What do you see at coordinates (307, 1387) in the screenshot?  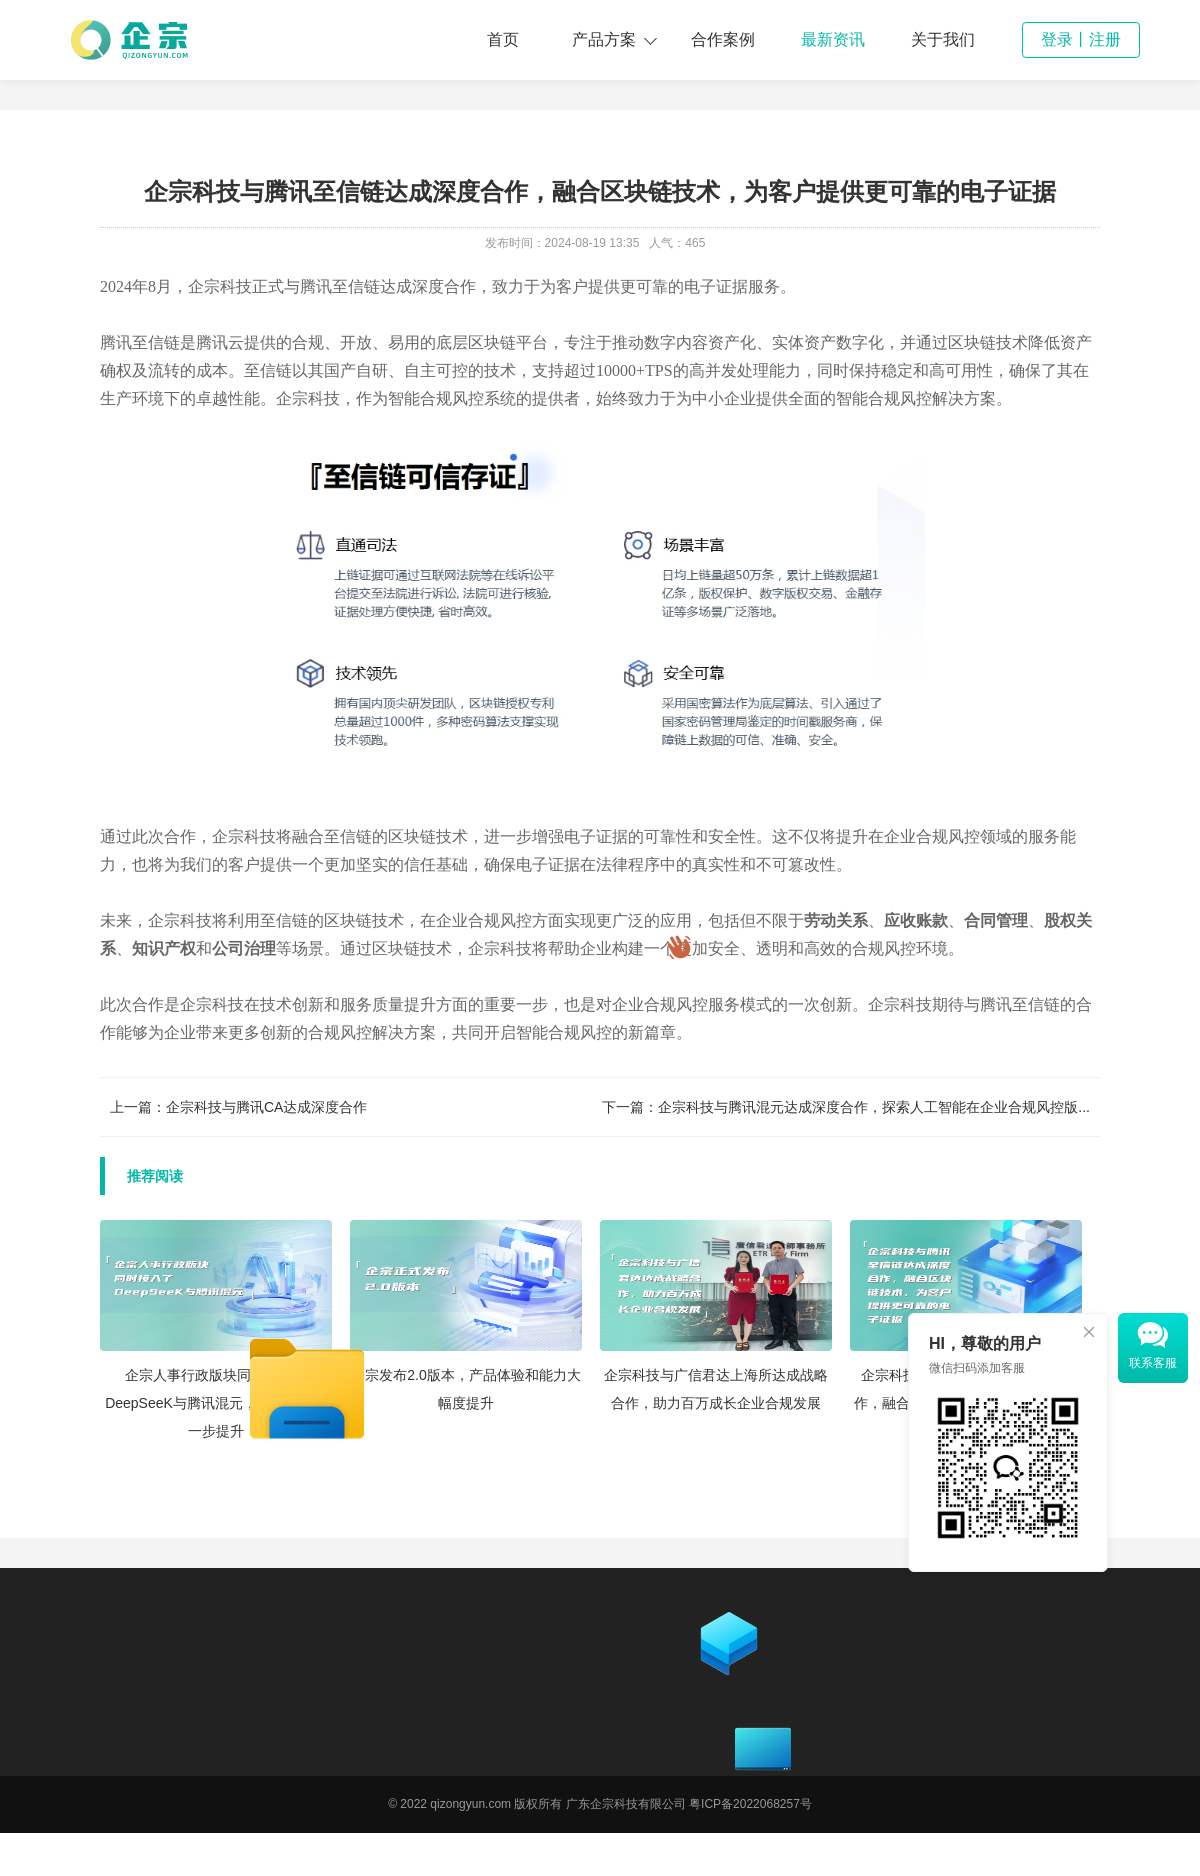 I see `open file explorer` at bounding box center [307, 1387].